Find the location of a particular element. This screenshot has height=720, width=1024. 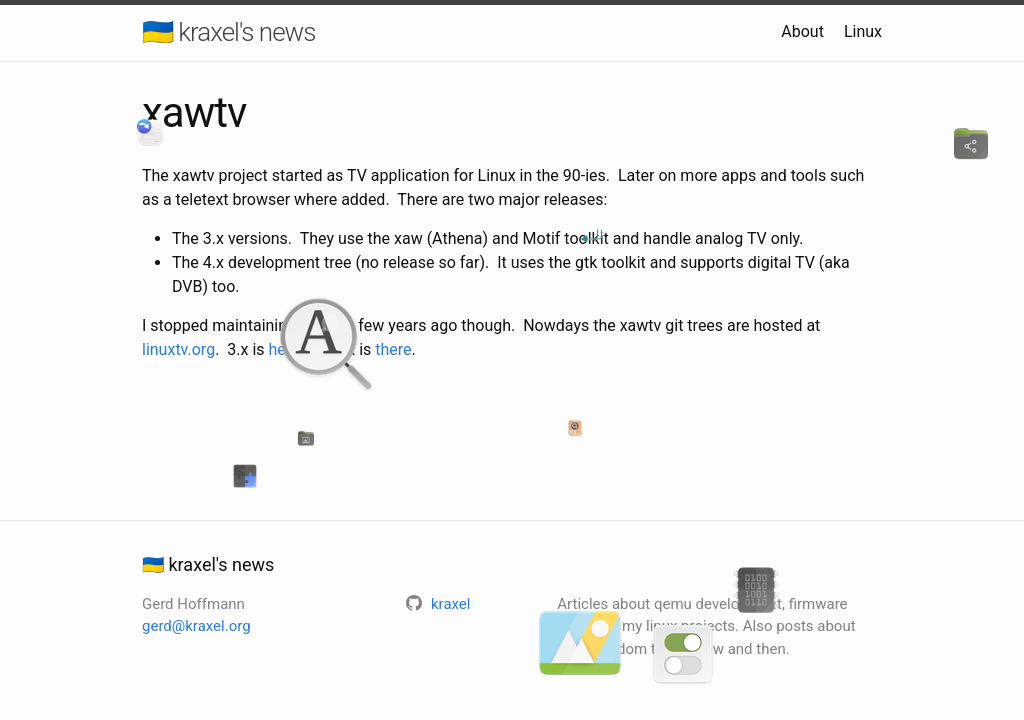

open your pictures folder is located at coordinates (306, 438).